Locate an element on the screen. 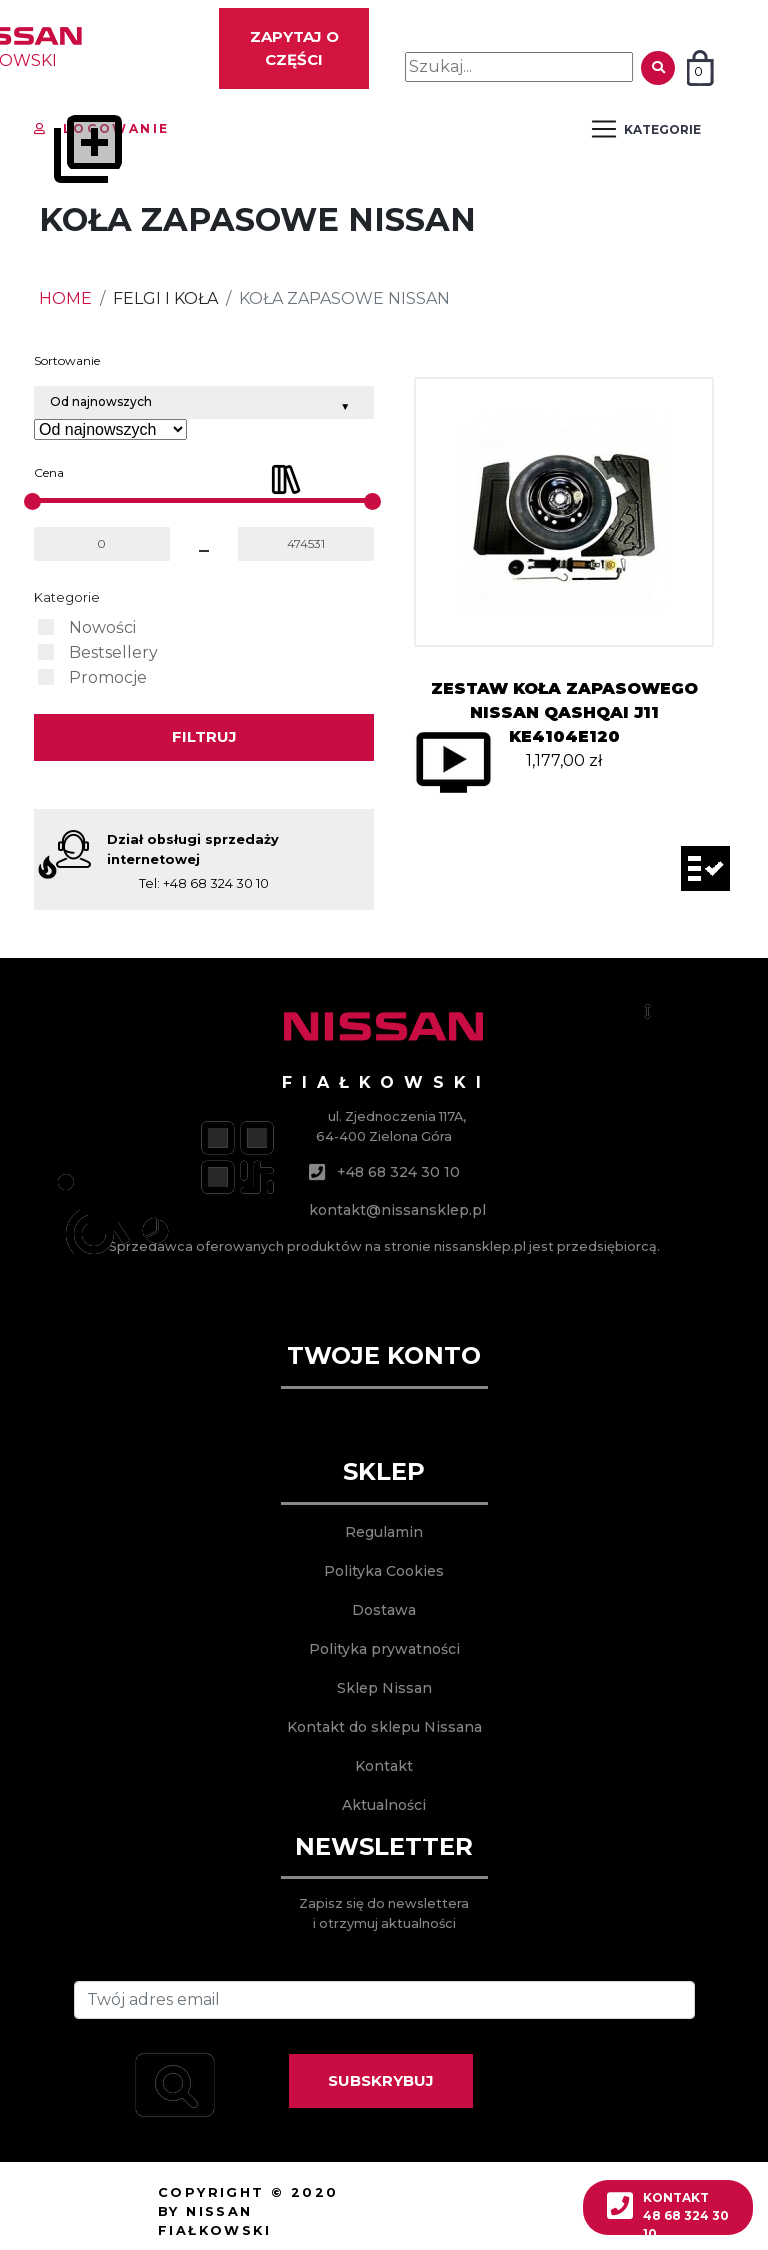 Image resolution: width=768 pixels, height=2250 pixels. scan or generate a qr code is located at coordinates (237, 1157).